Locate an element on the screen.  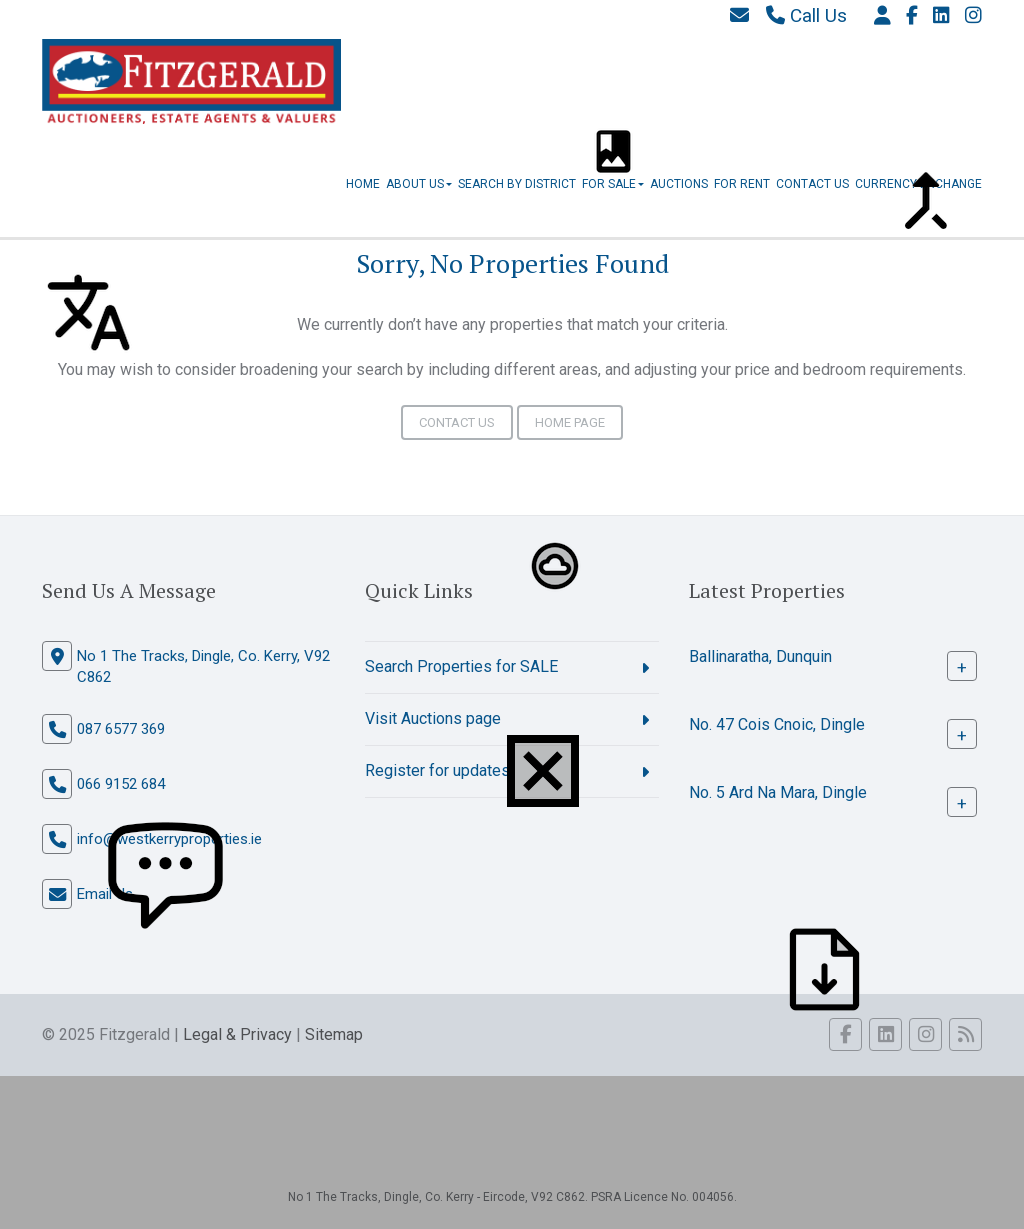
download a file is located at coordinates (824, 969).